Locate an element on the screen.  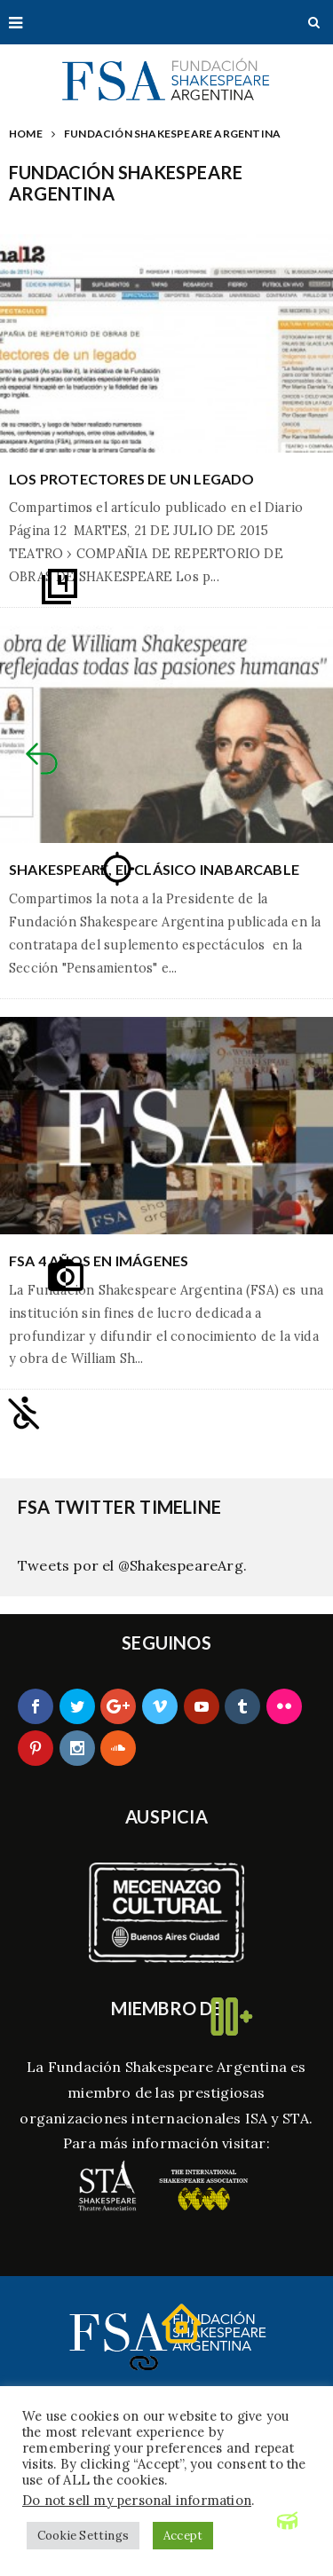
copy or share a link is located at coordinates (144, 2363).